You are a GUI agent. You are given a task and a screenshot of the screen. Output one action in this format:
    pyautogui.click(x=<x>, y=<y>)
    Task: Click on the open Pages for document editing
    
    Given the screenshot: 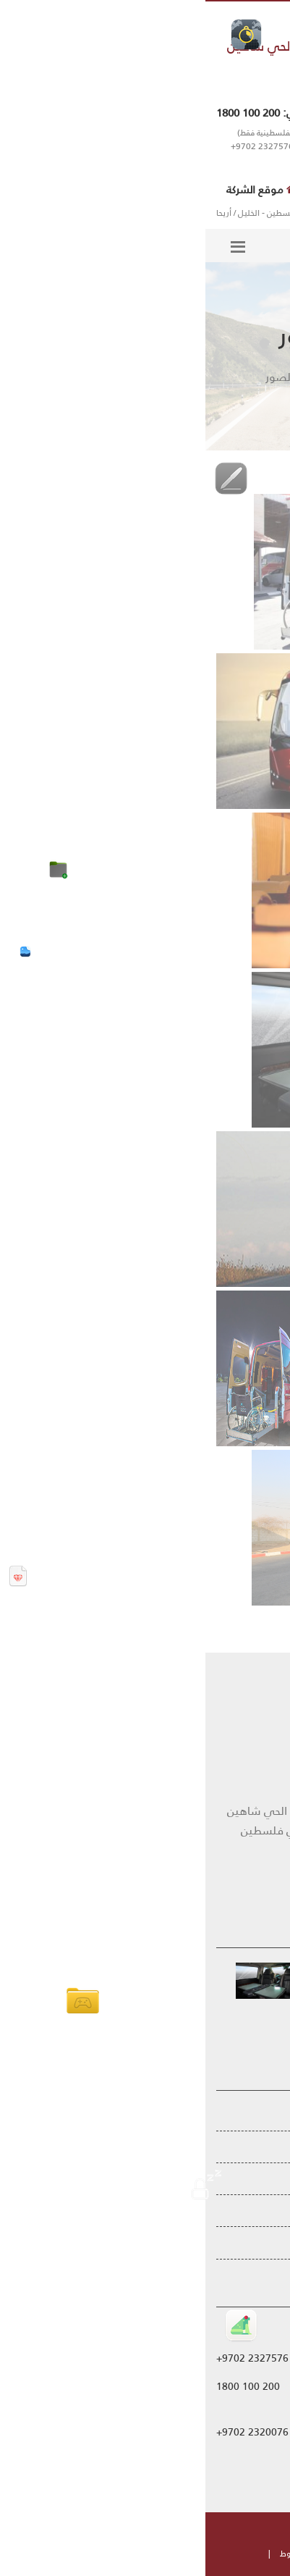 What is the action you would take?
    pyautogui.click(x=231, y=478)
    